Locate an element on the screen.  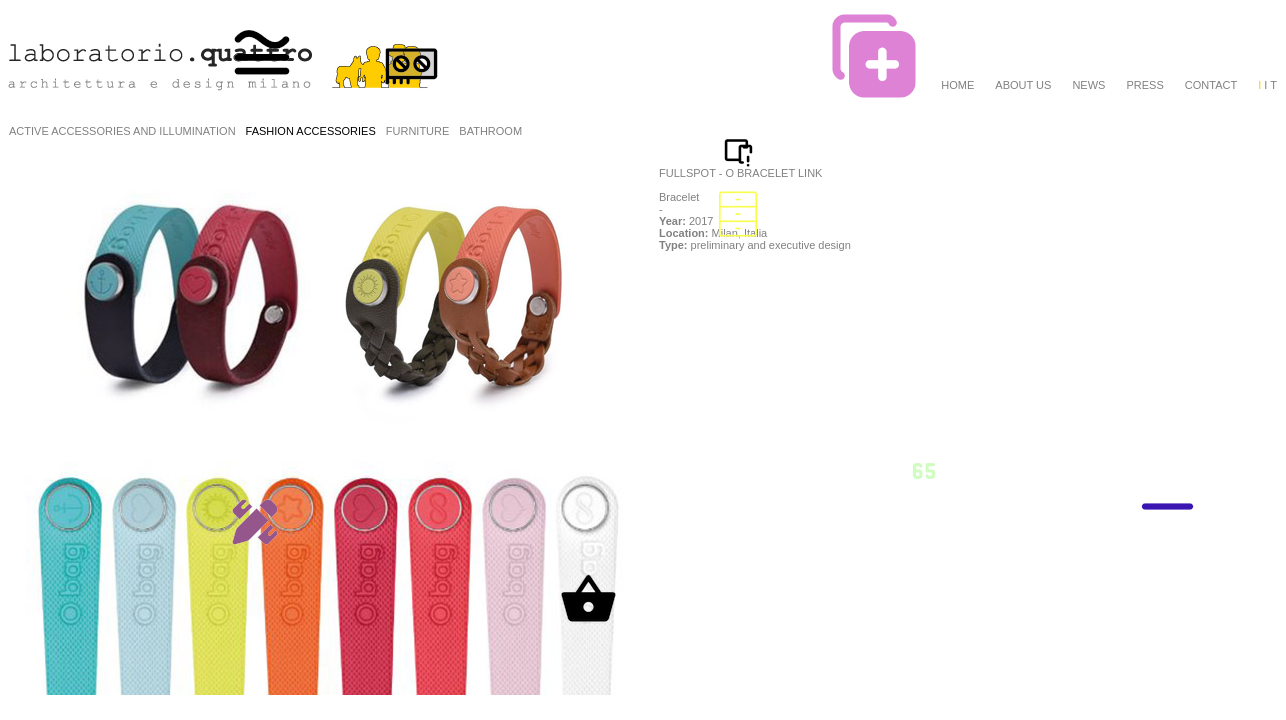
indicates mathematical congruence or equivalence is located at coordinates (262, 54).